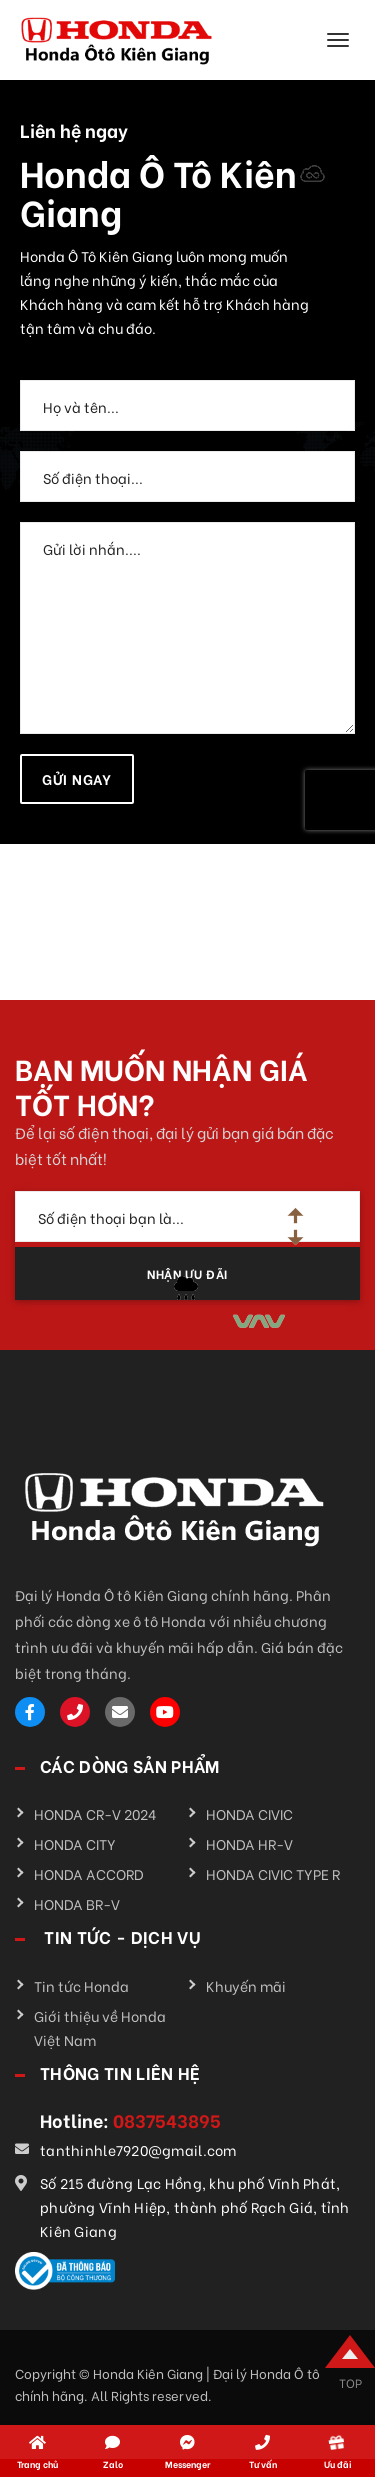 This screenshot has height=2477, width=375. Describe the element at coordinates (186, 1288) in the screenshot. I see `indicates rainy weather conditions` at that location.